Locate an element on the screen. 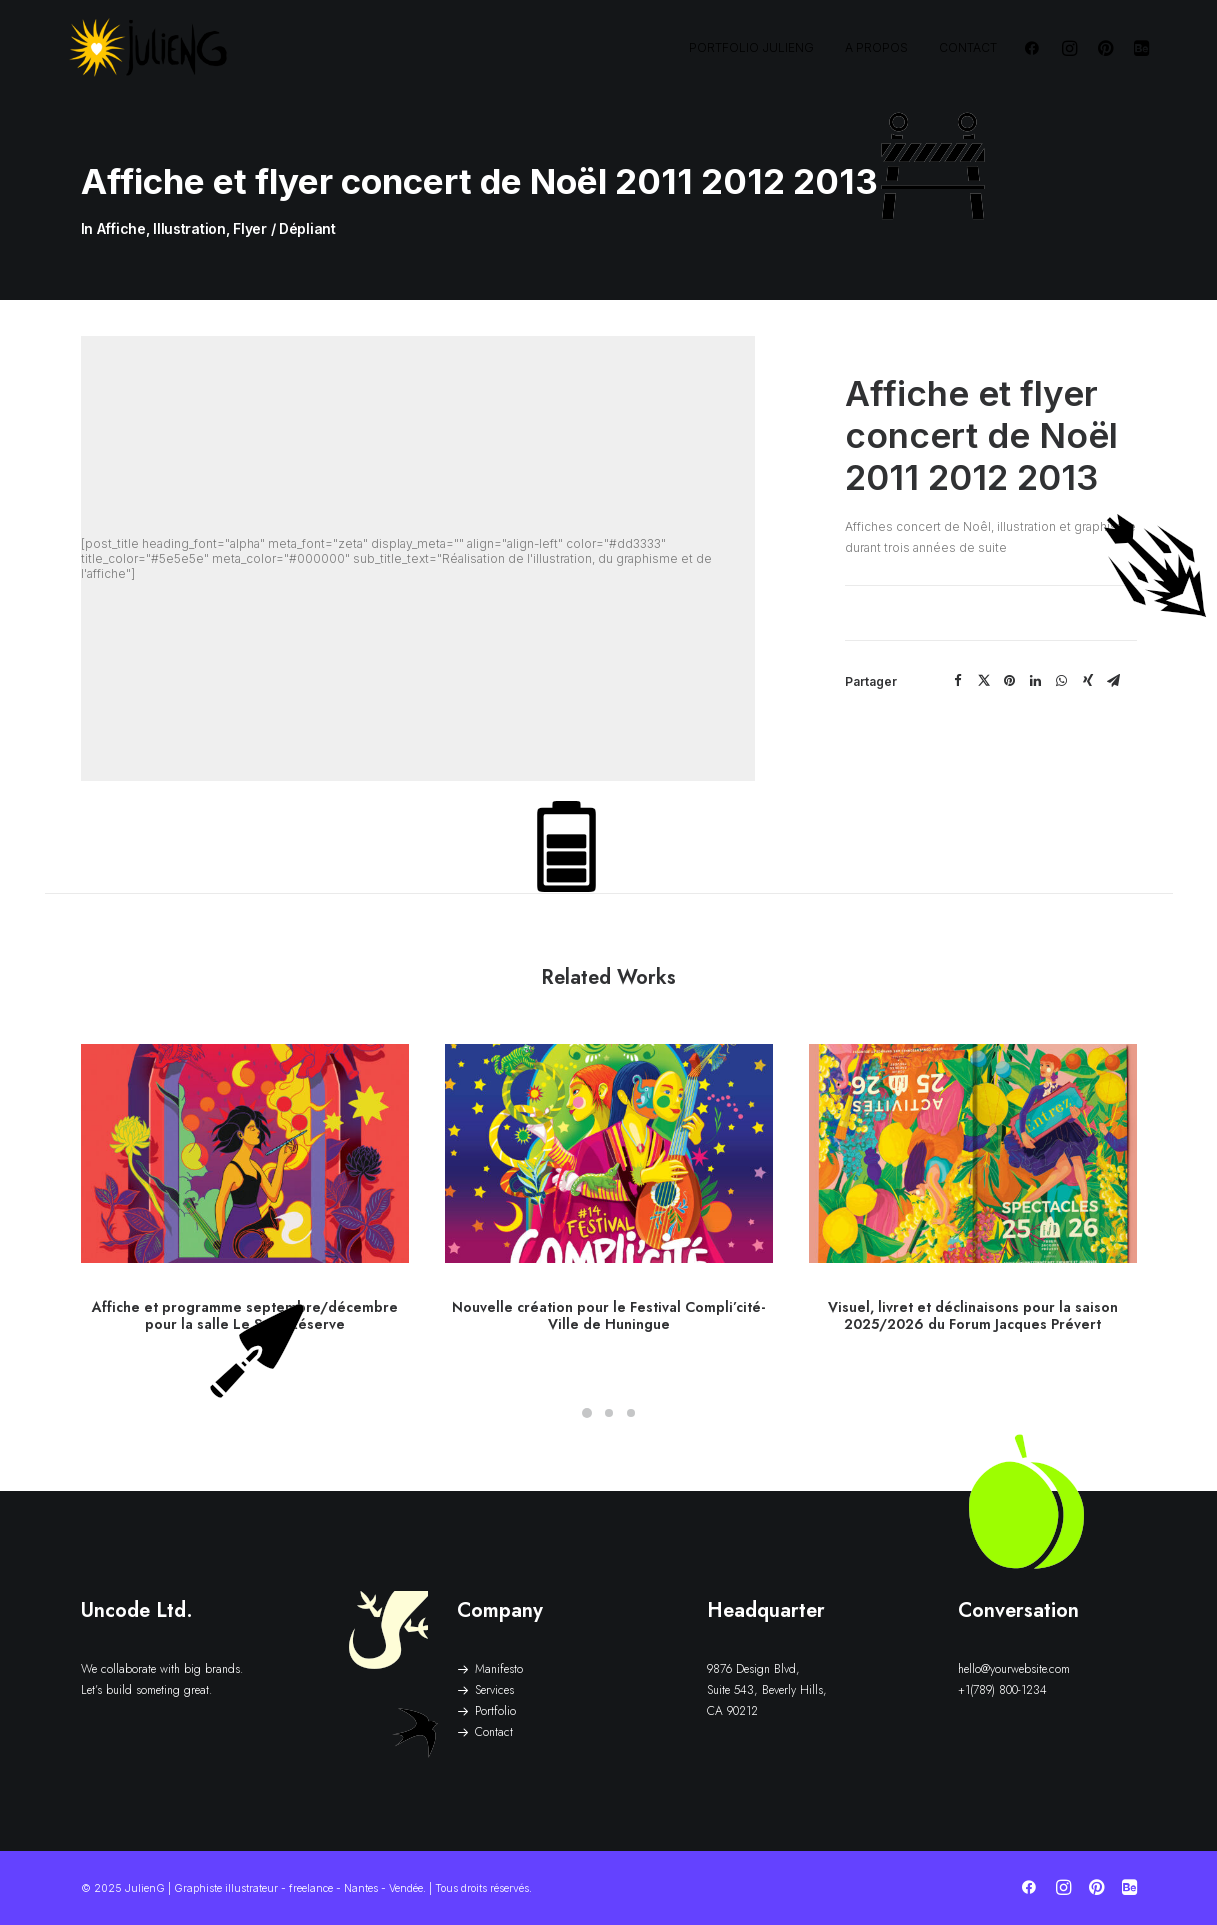 The image size is (1217, 1925). indicates a power attack or special ability in a game is located at coordinates (1154, 565).